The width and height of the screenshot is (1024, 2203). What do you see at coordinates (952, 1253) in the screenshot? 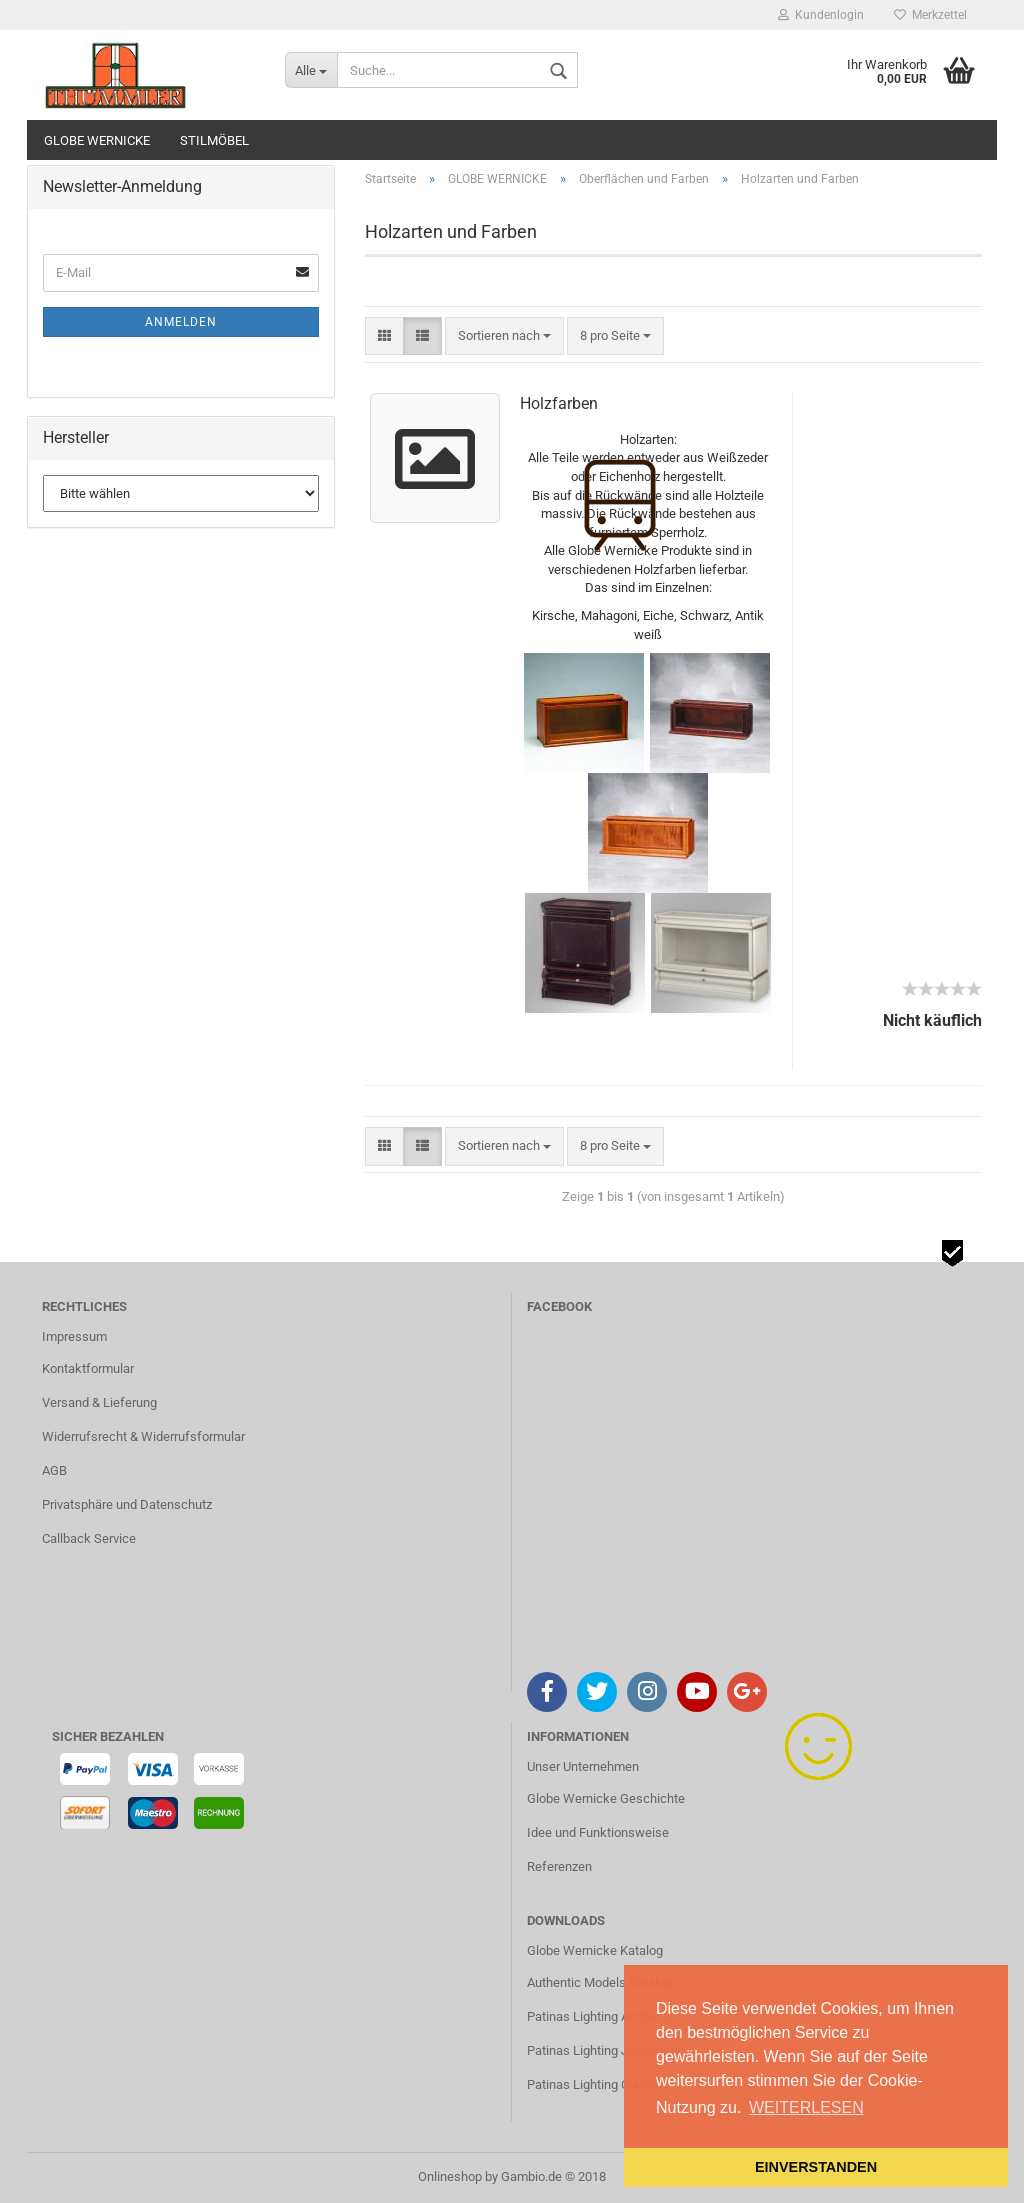
I see `mark location as visited` at bounding box center [952, 1253].